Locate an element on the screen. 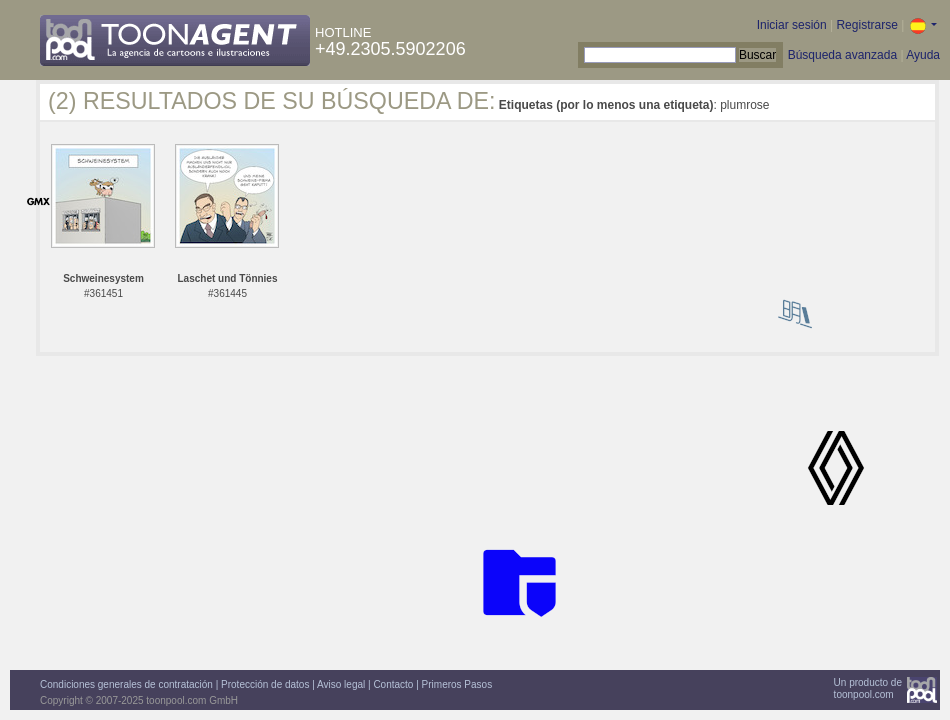  open GMX email service is located at coordinates (38, 201).